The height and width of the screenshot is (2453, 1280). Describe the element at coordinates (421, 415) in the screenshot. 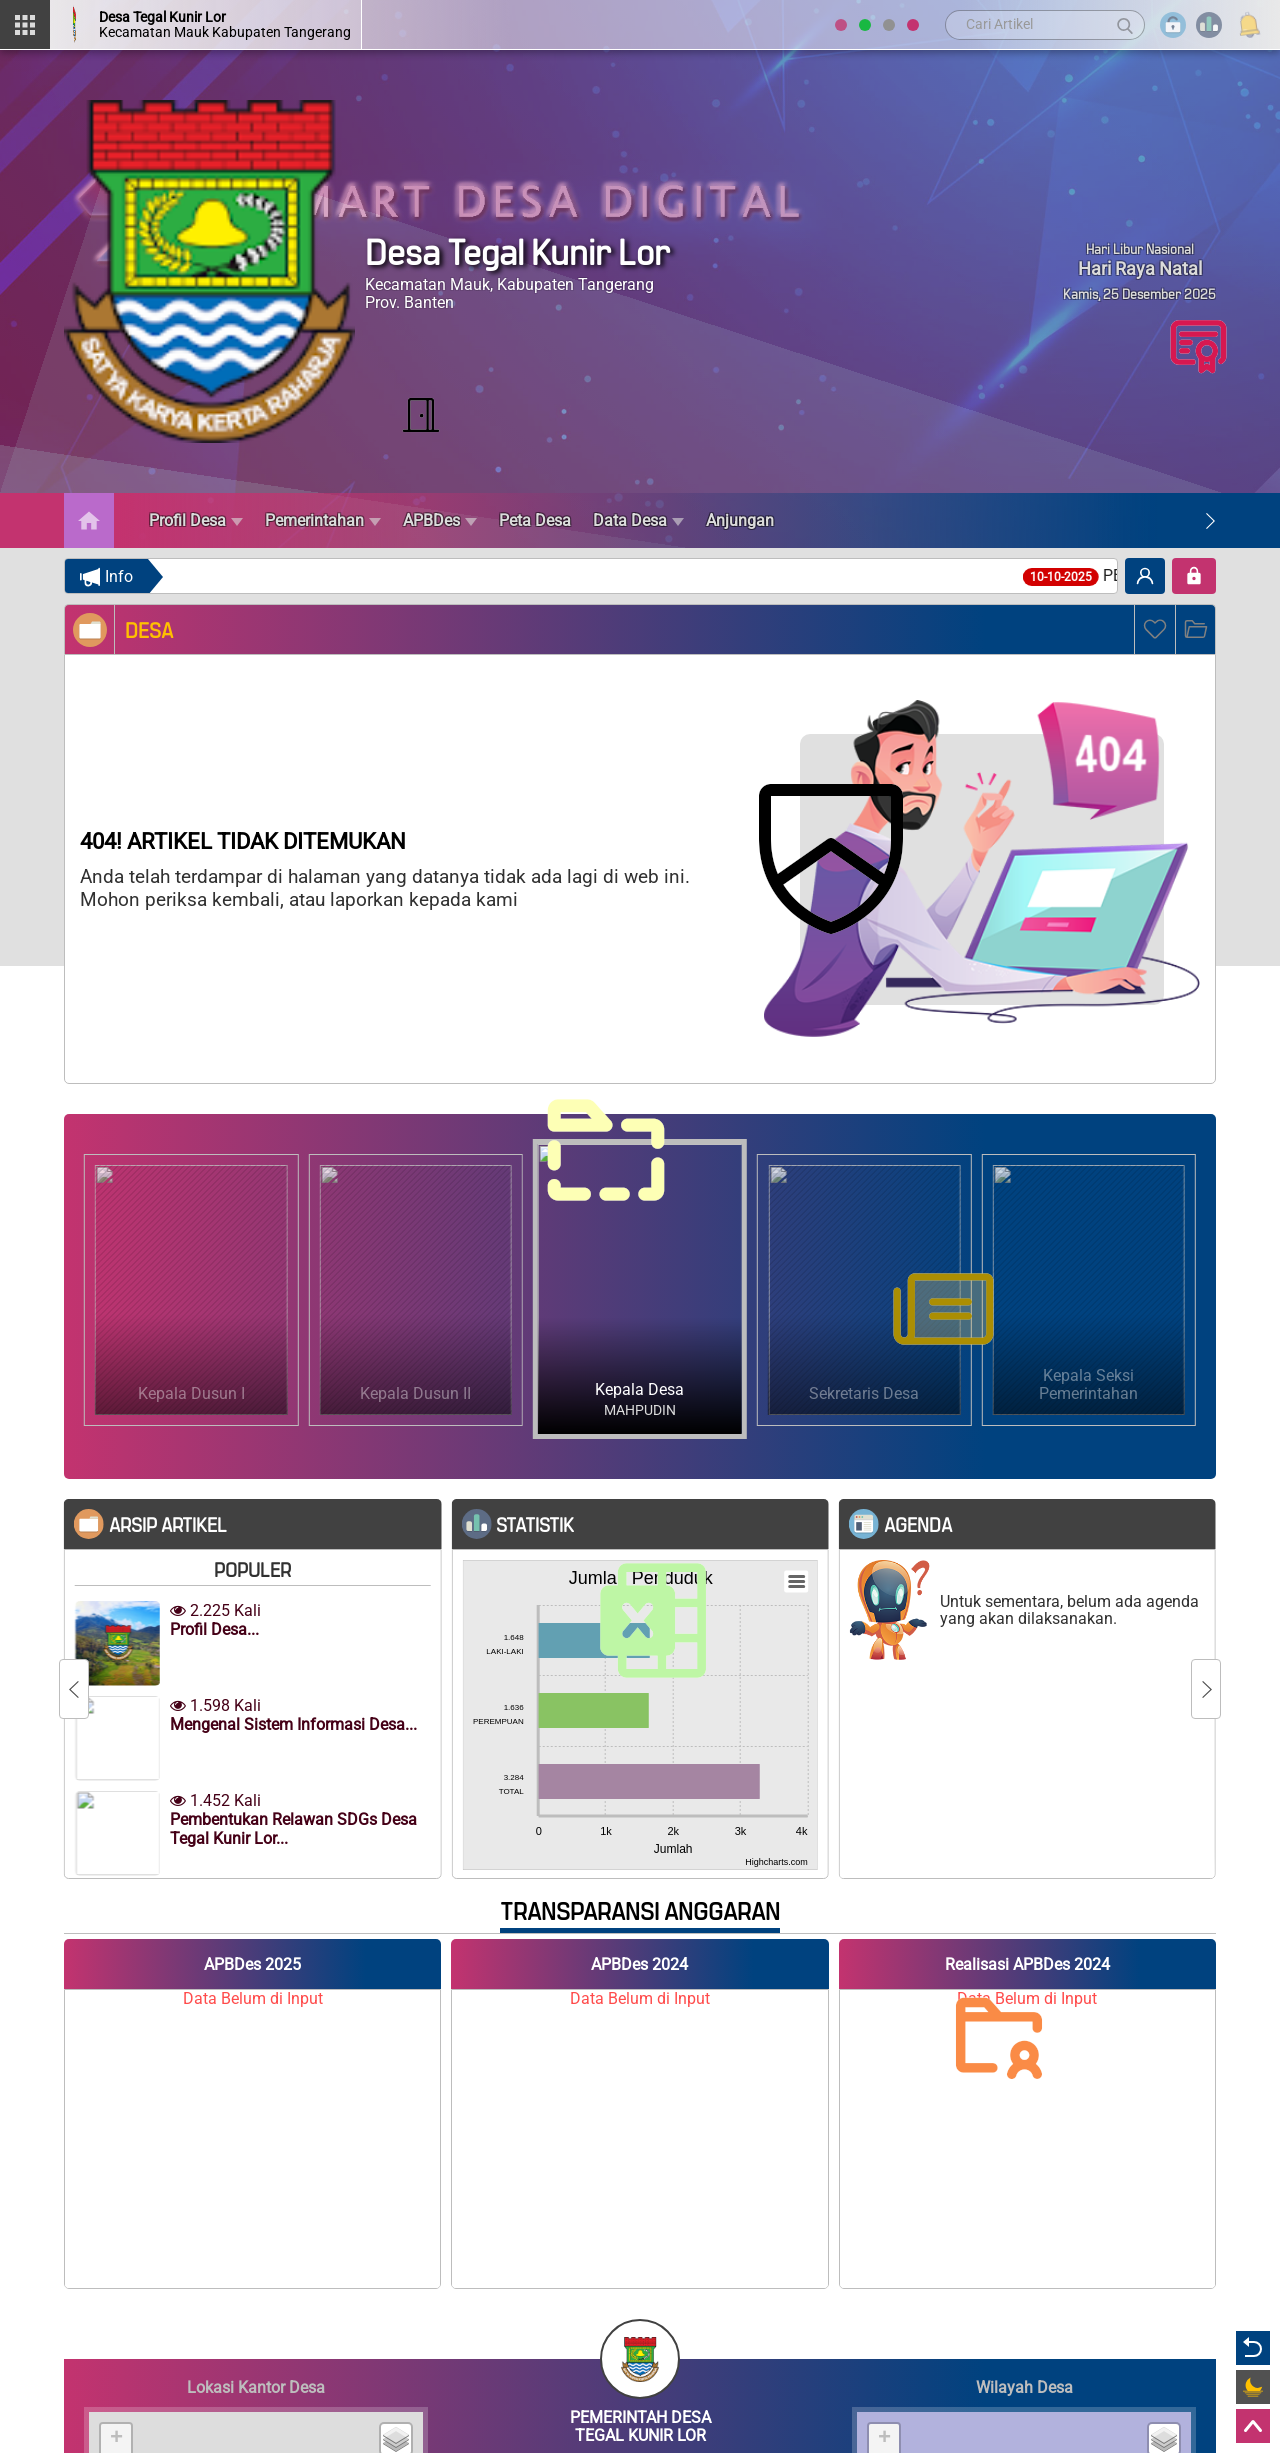

I see `exit or log out of the application` at that location.